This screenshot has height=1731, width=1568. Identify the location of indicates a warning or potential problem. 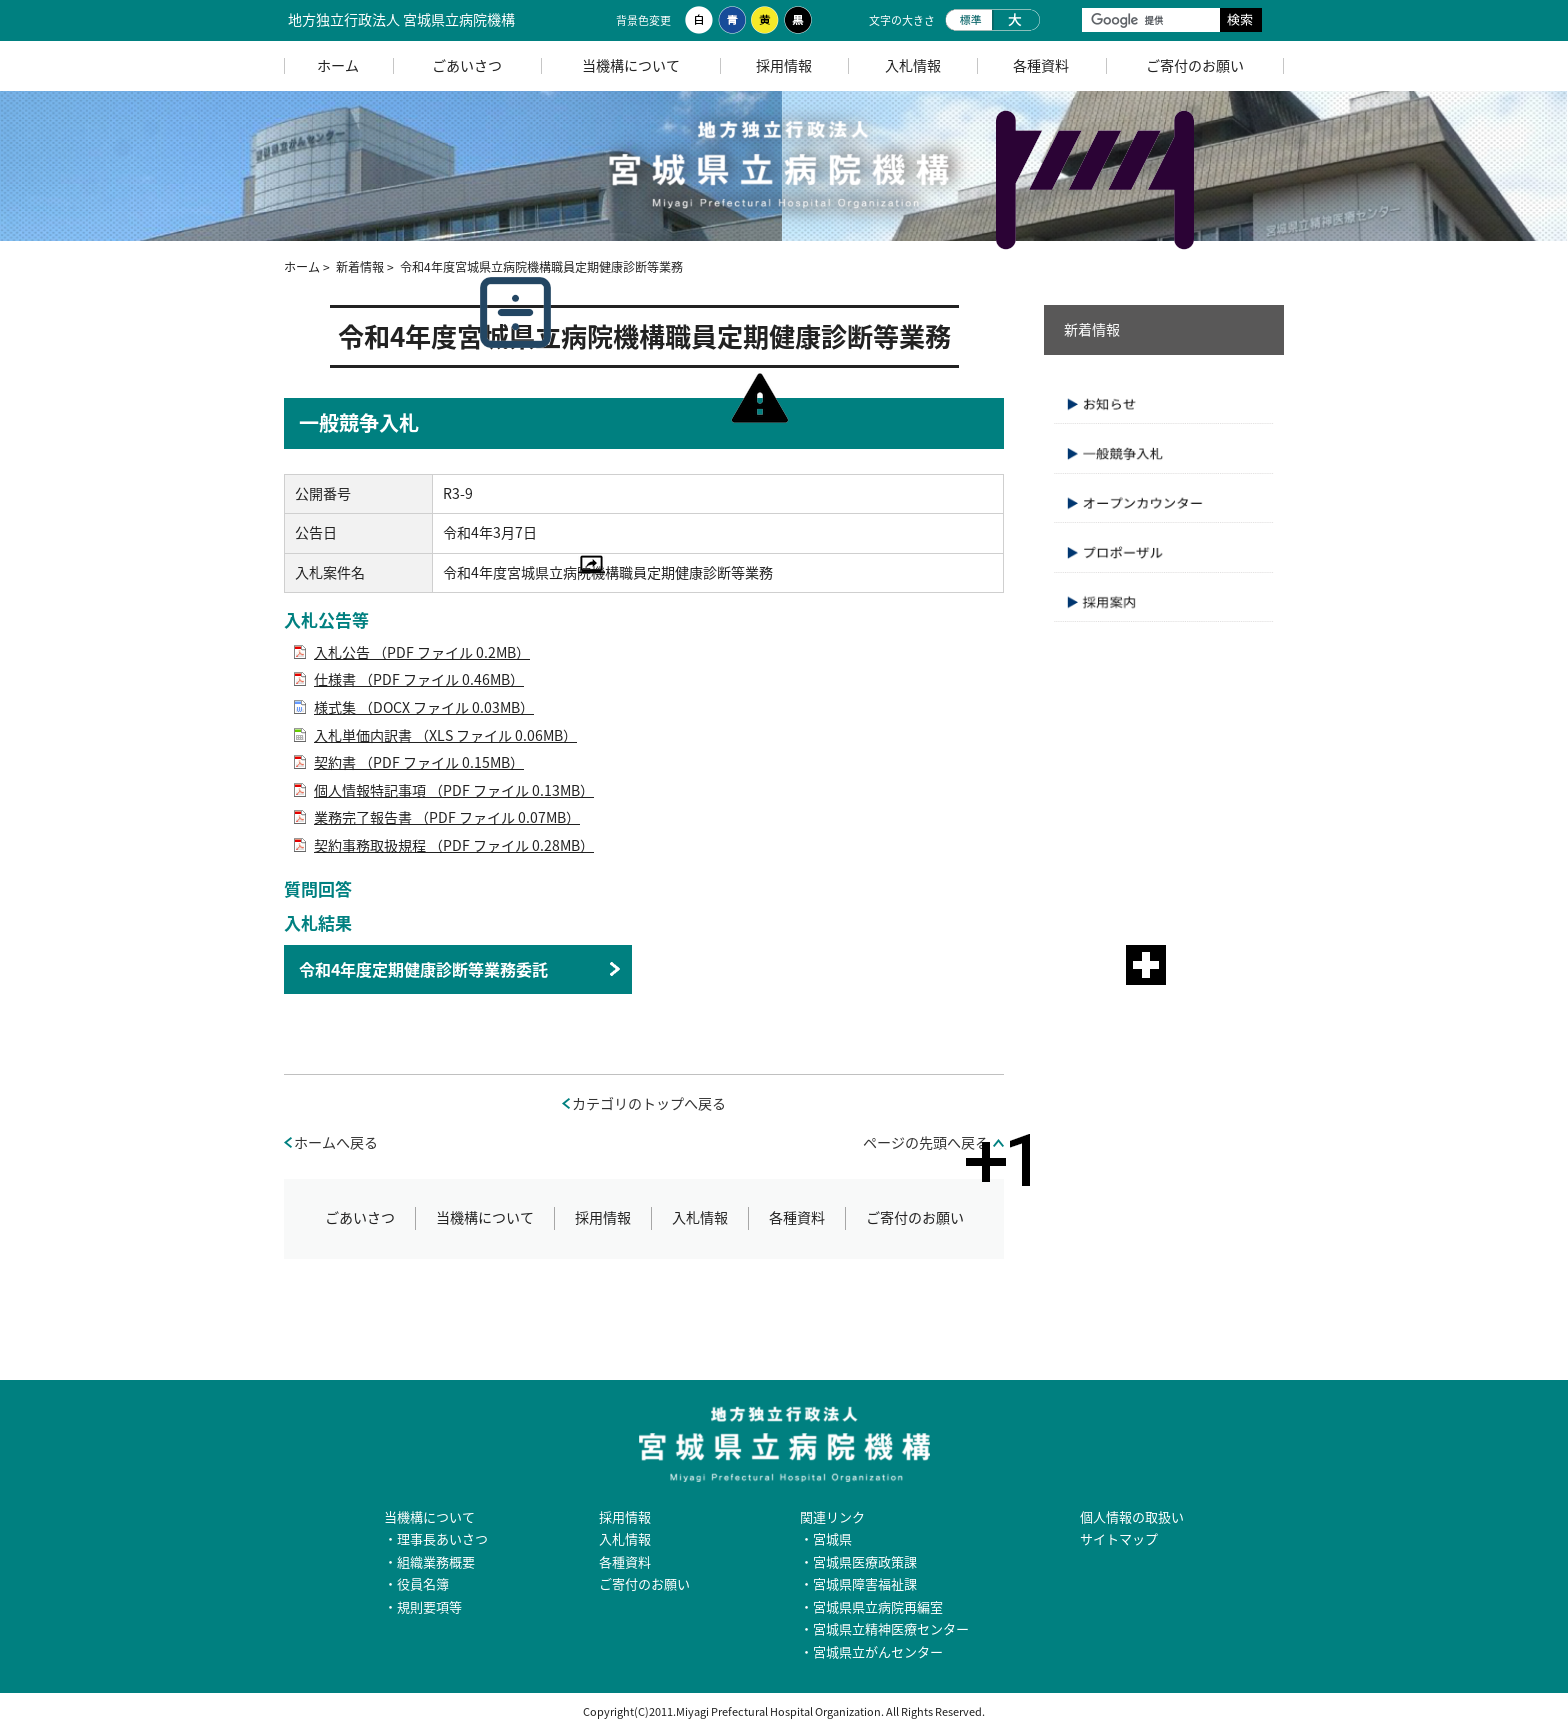
(760, 398).